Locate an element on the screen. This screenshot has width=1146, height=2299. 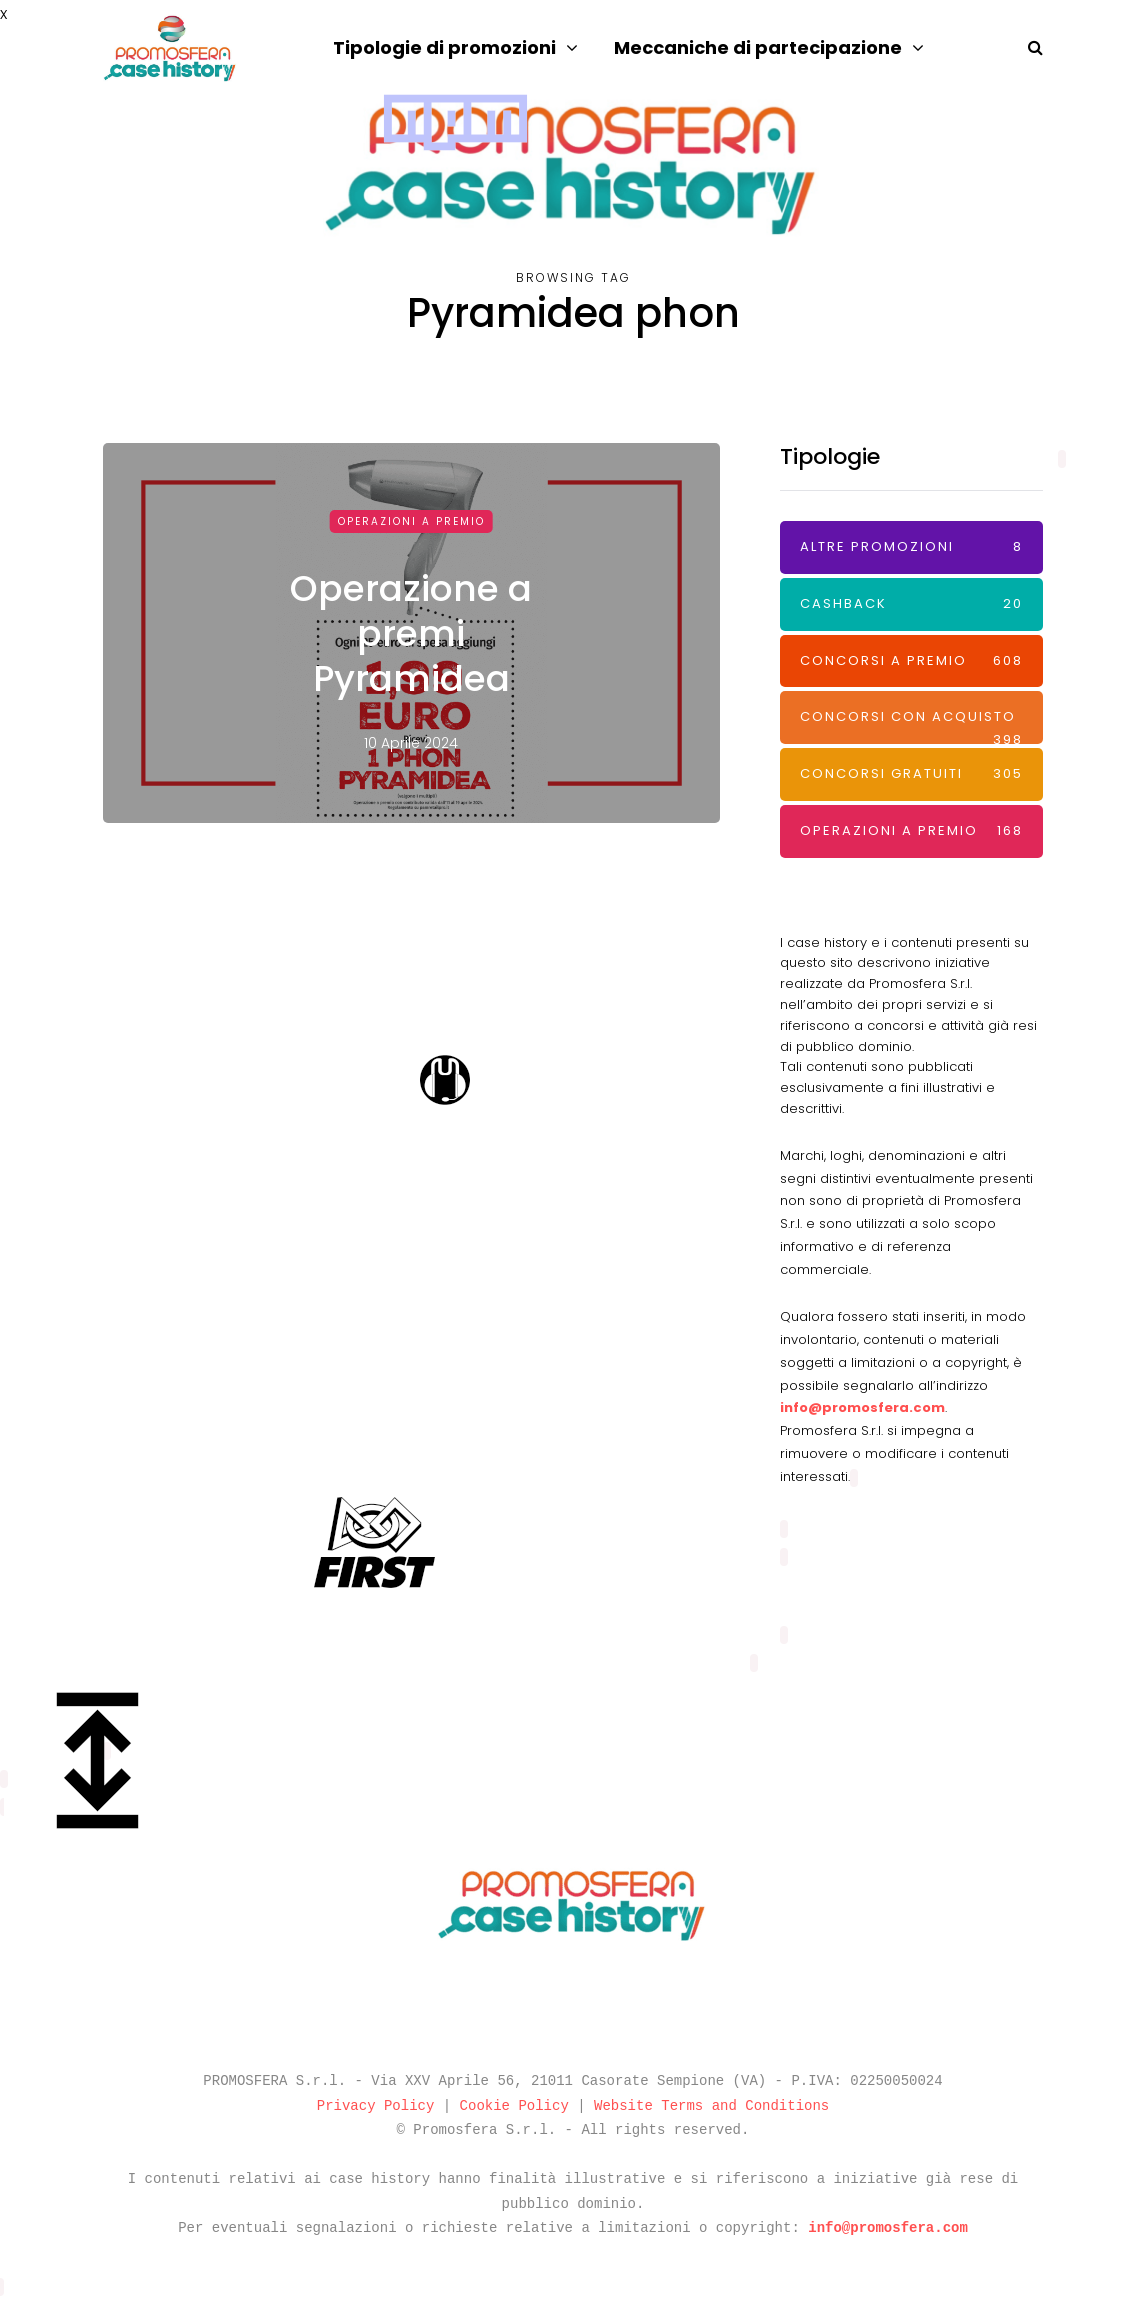
open mumble voice chat application is located at coordinates (445, 1080).